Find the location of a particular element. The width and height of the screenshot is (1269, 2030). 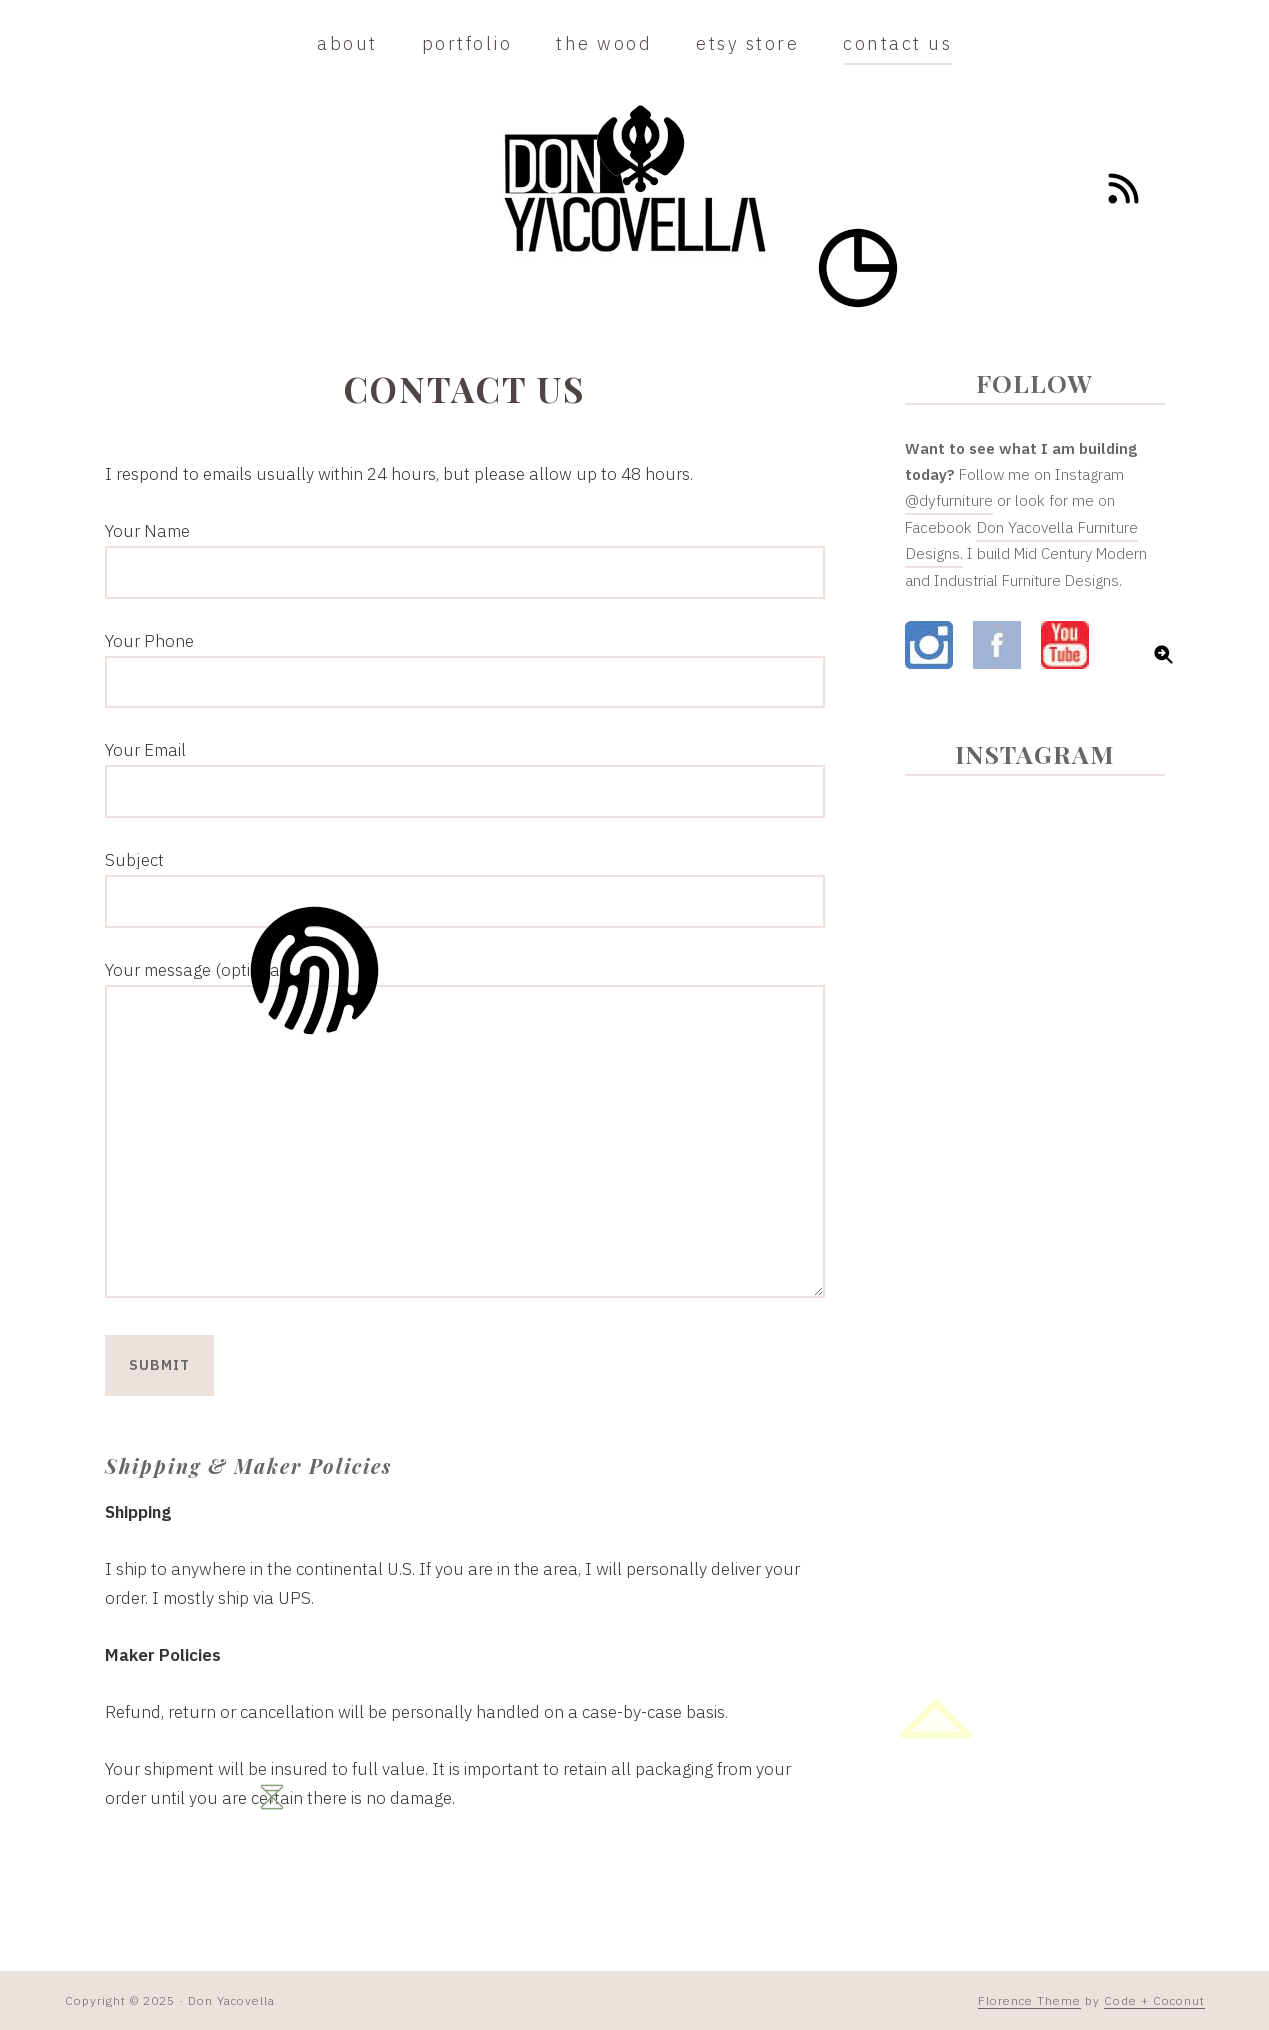

indicates Sikh religious content or community is located at coordinates (640, 148).